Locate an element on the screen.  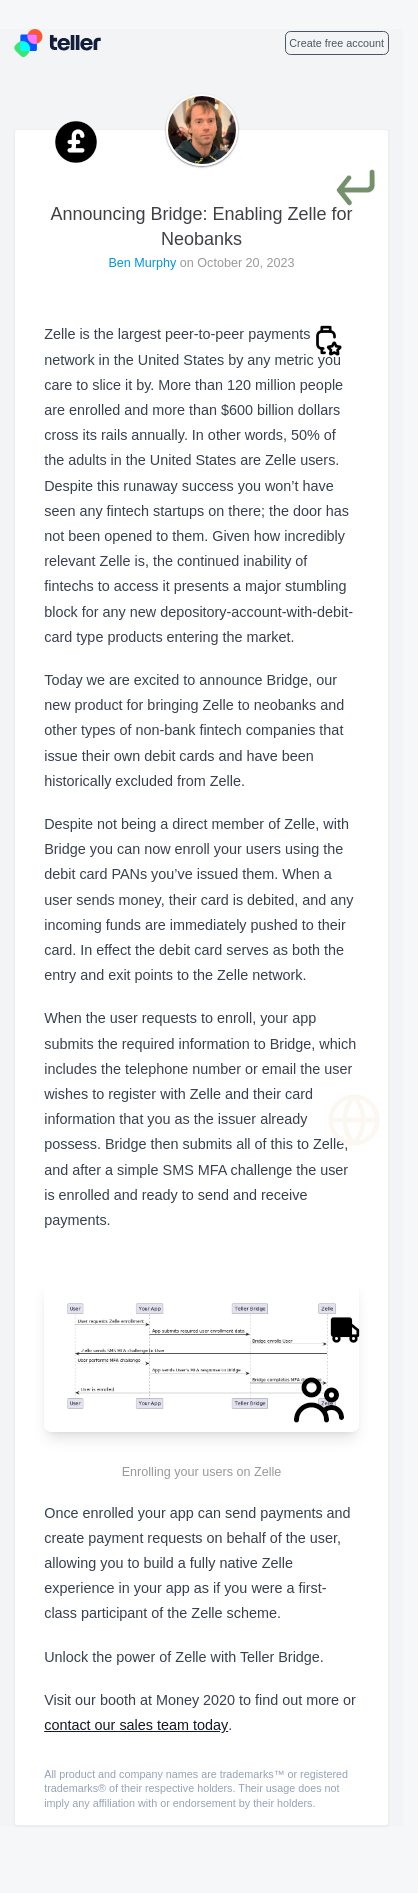
switch to a different language or region is located at coordinates (354, 1120).